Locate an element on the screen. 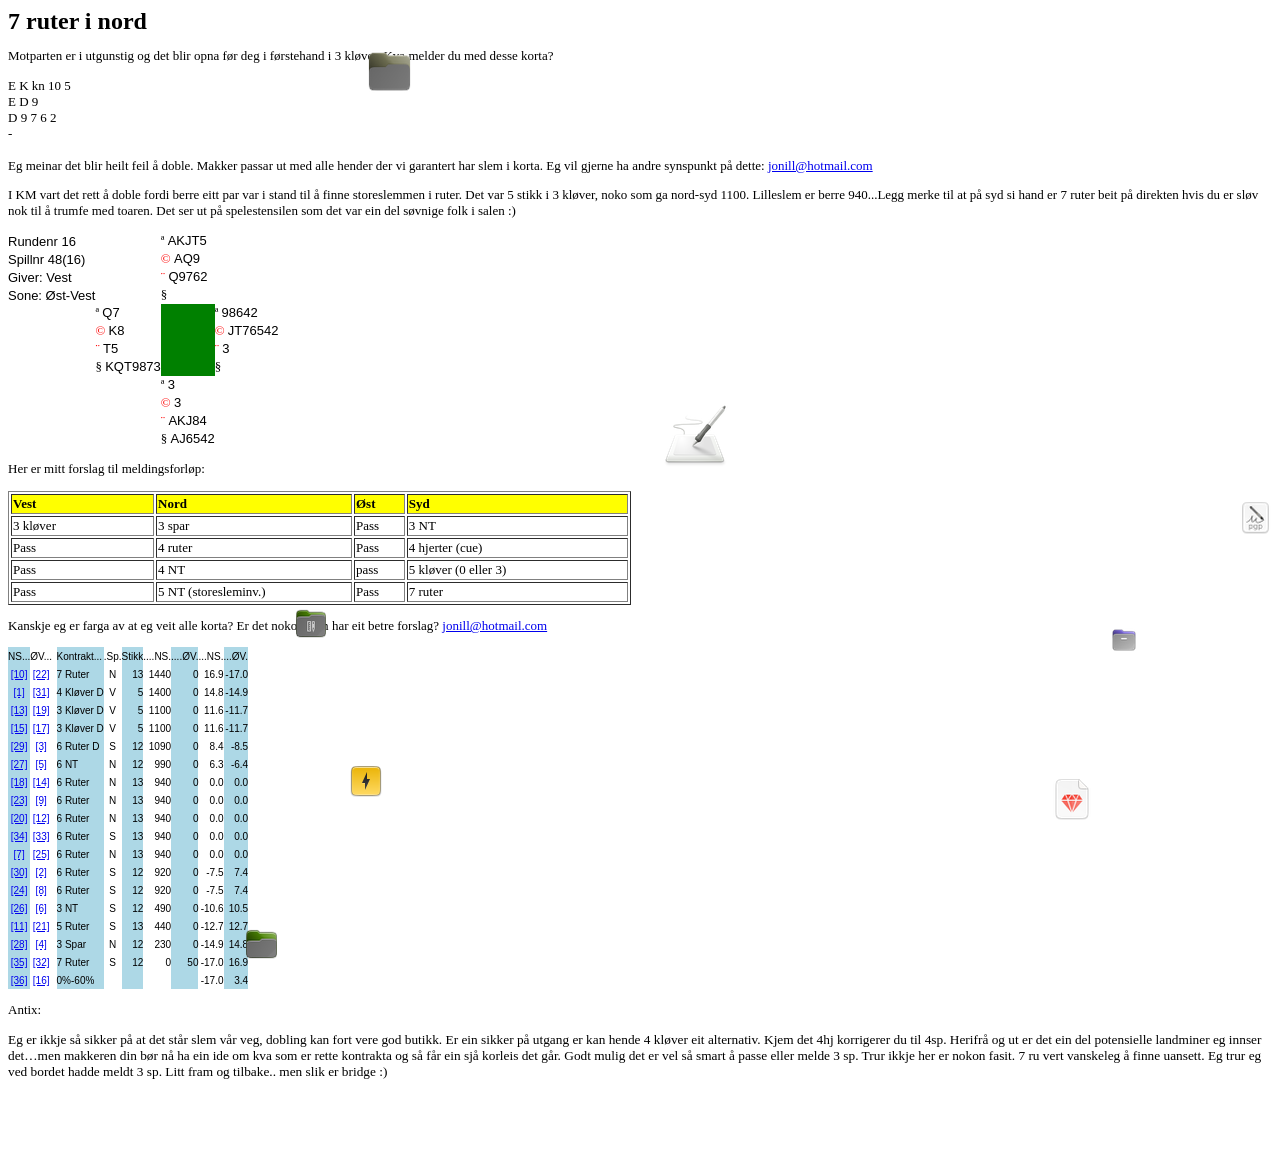 This screenshot has height=1150, width=1287. open the file manager application is located at coordinates (1124, 640).